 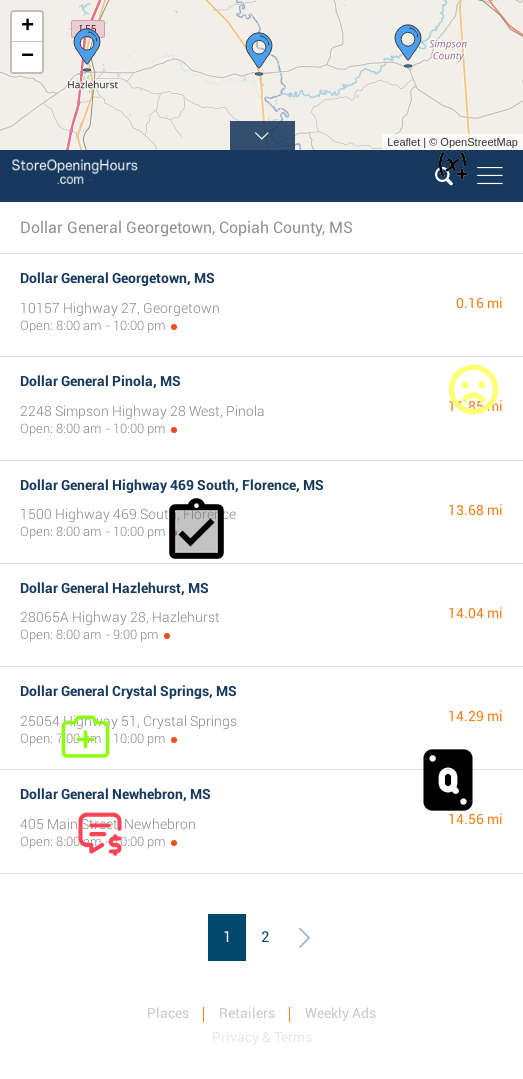 I want to click on queen playing card in a card game app, so click(x=448, y=780).